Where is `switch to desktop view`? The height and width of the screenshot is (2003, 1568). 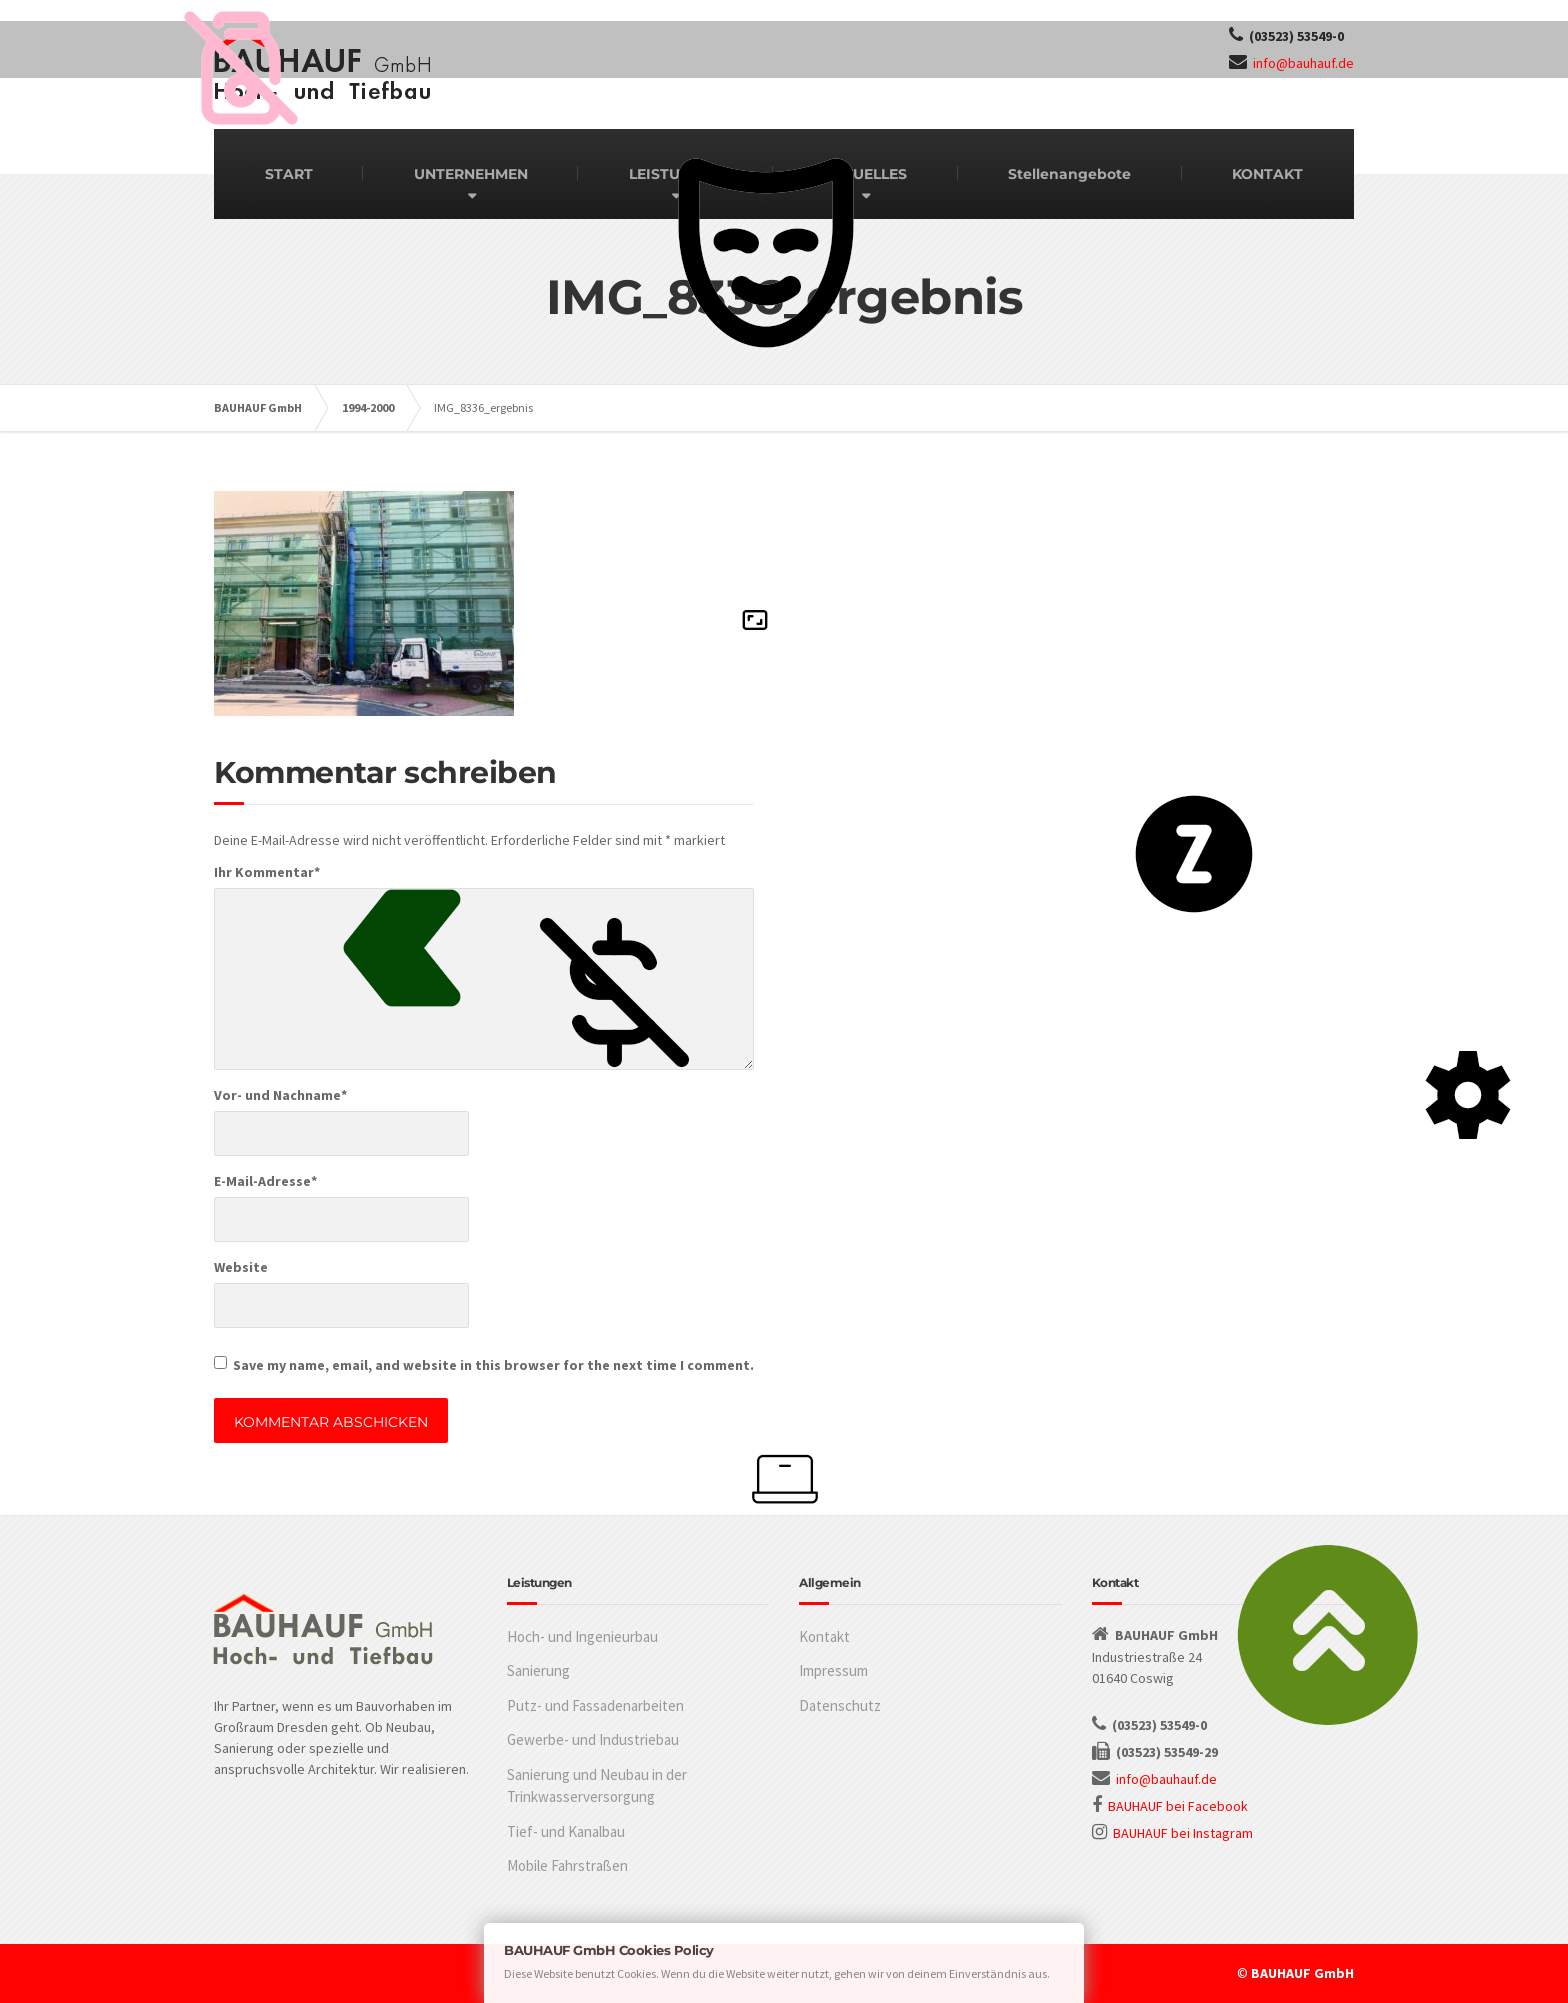
switch to desktop view is located at coordinates (785, 1478).